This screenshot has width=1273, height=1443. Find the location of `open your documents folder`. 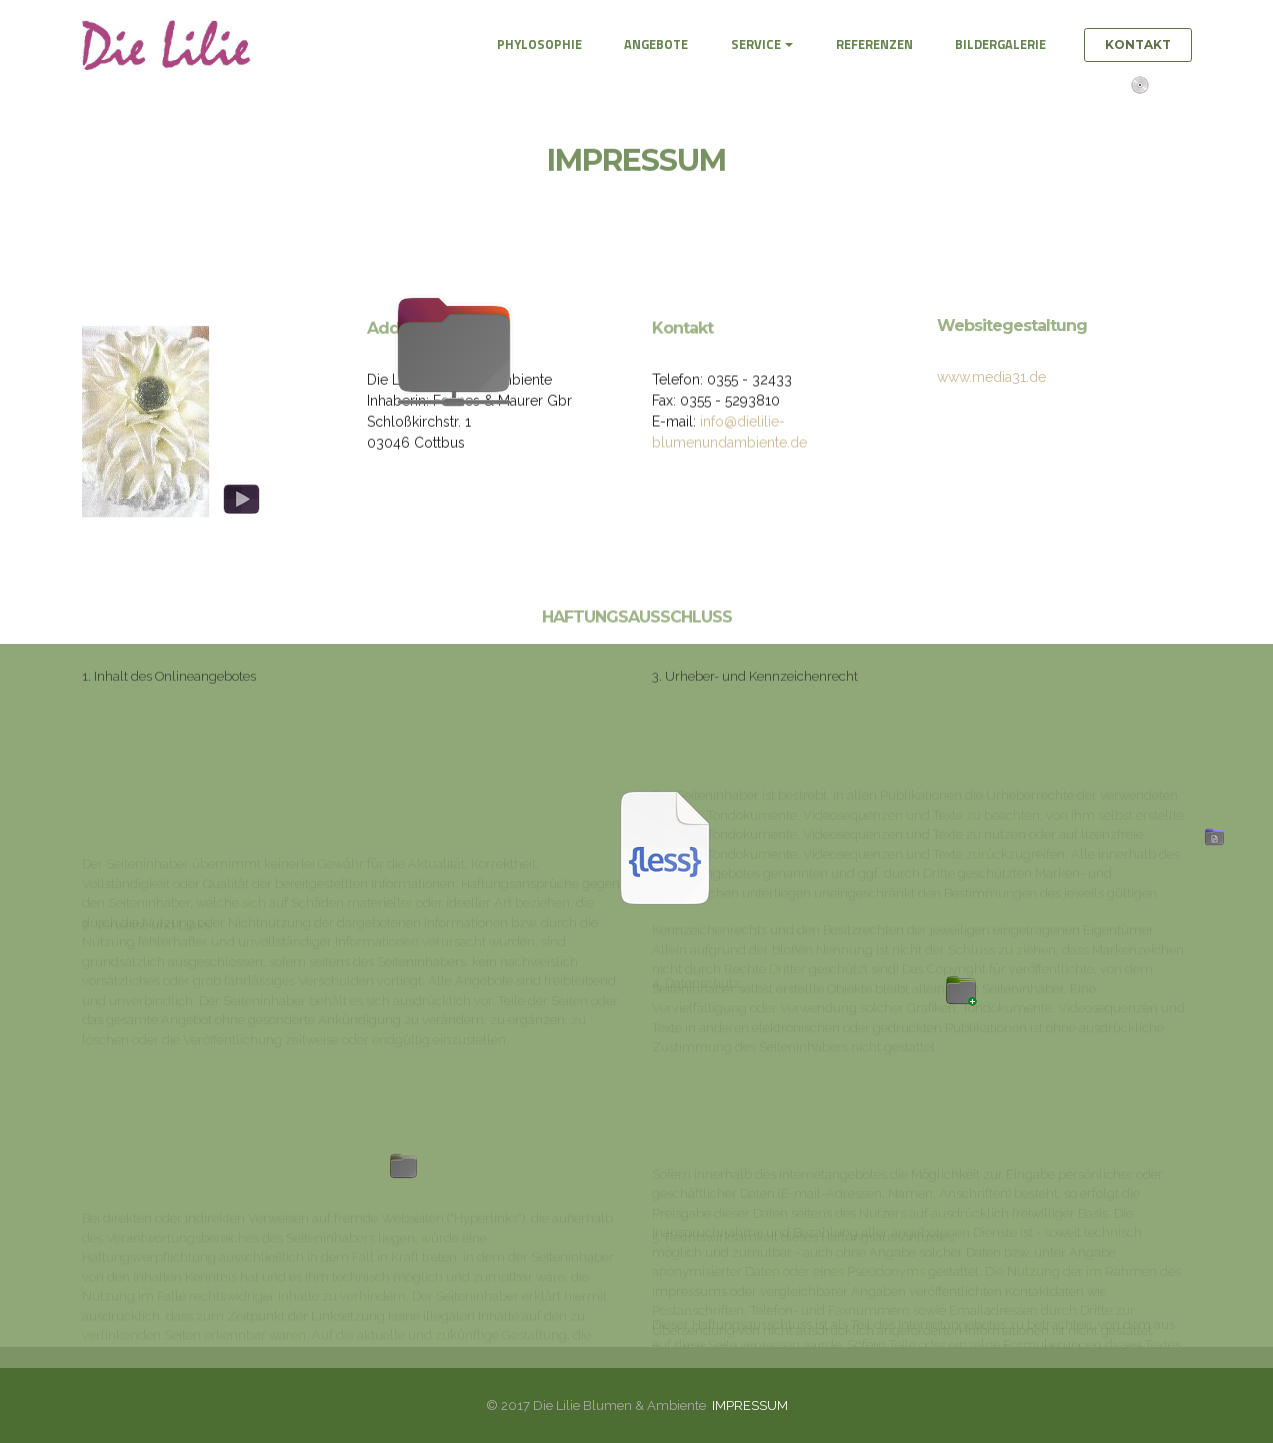

open your documents folder is located at coordinates (1214, 836).